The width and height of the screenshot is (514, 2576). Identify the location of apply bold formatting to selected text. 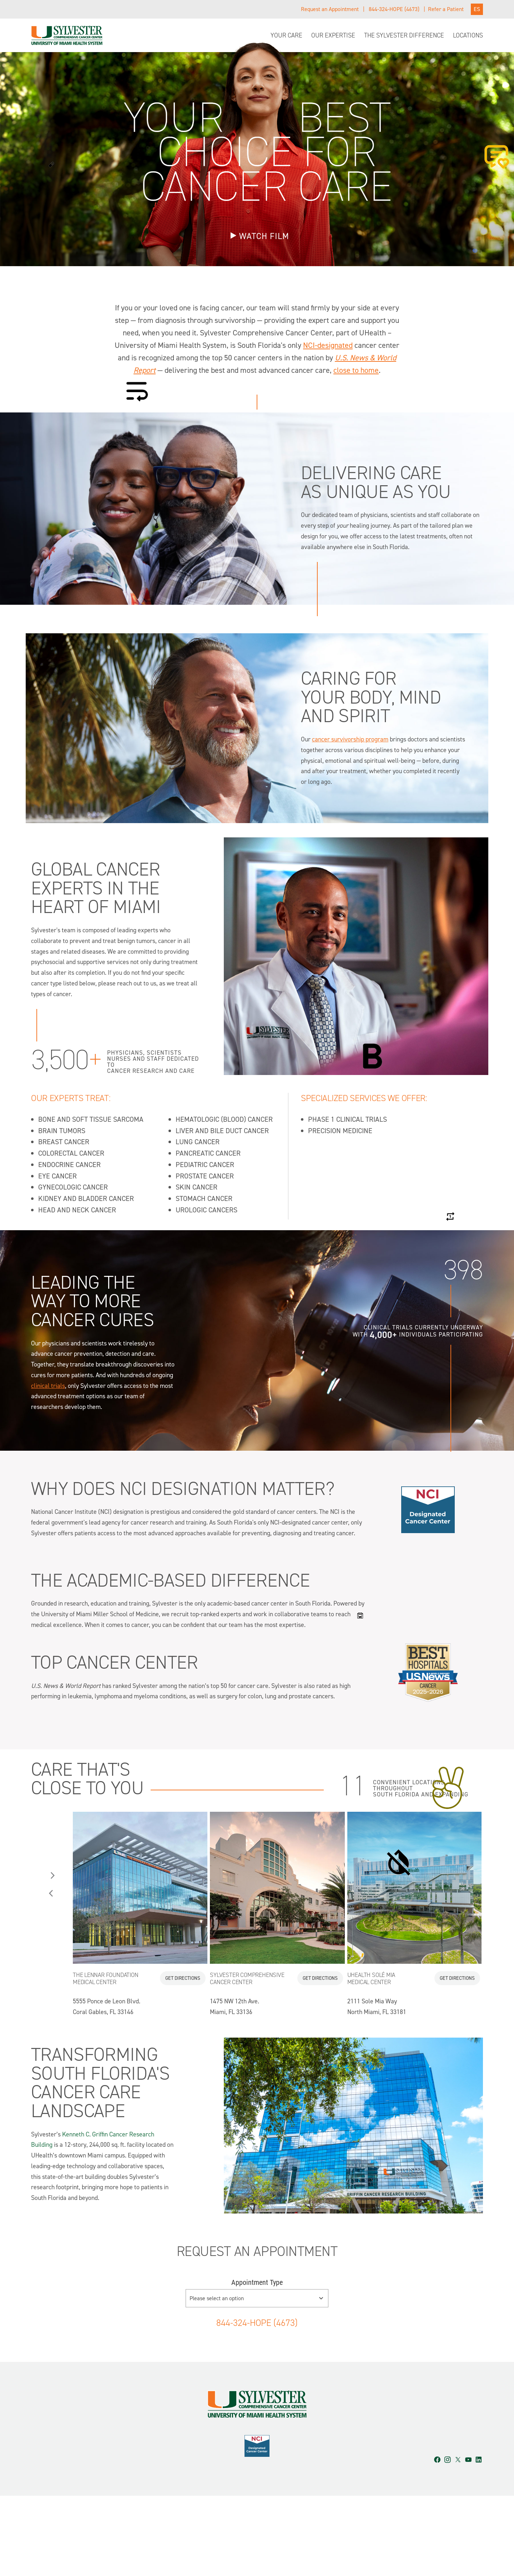
(372, 1058).